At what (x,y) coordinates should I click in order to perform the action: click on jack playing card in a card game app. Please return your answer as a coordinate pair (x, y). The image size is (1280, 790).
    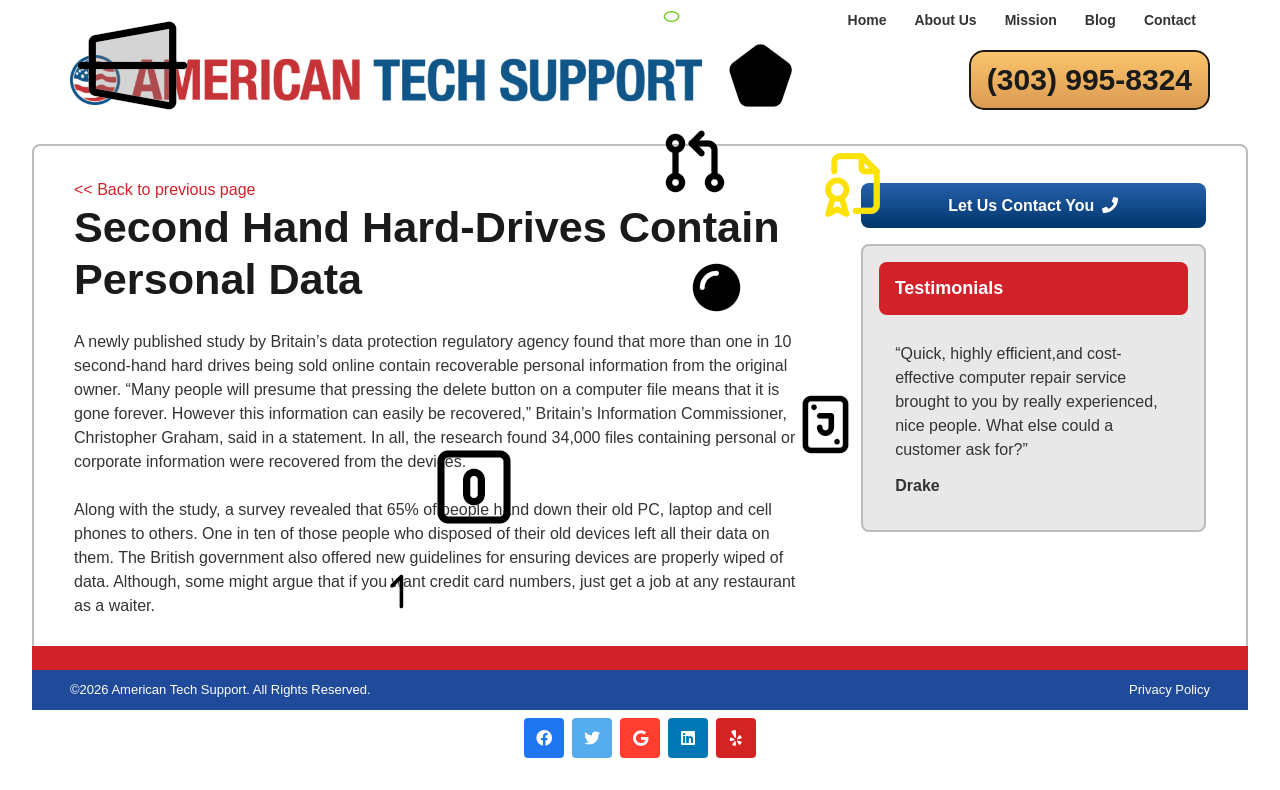
    Looking at the image, I should click on (825, 424).